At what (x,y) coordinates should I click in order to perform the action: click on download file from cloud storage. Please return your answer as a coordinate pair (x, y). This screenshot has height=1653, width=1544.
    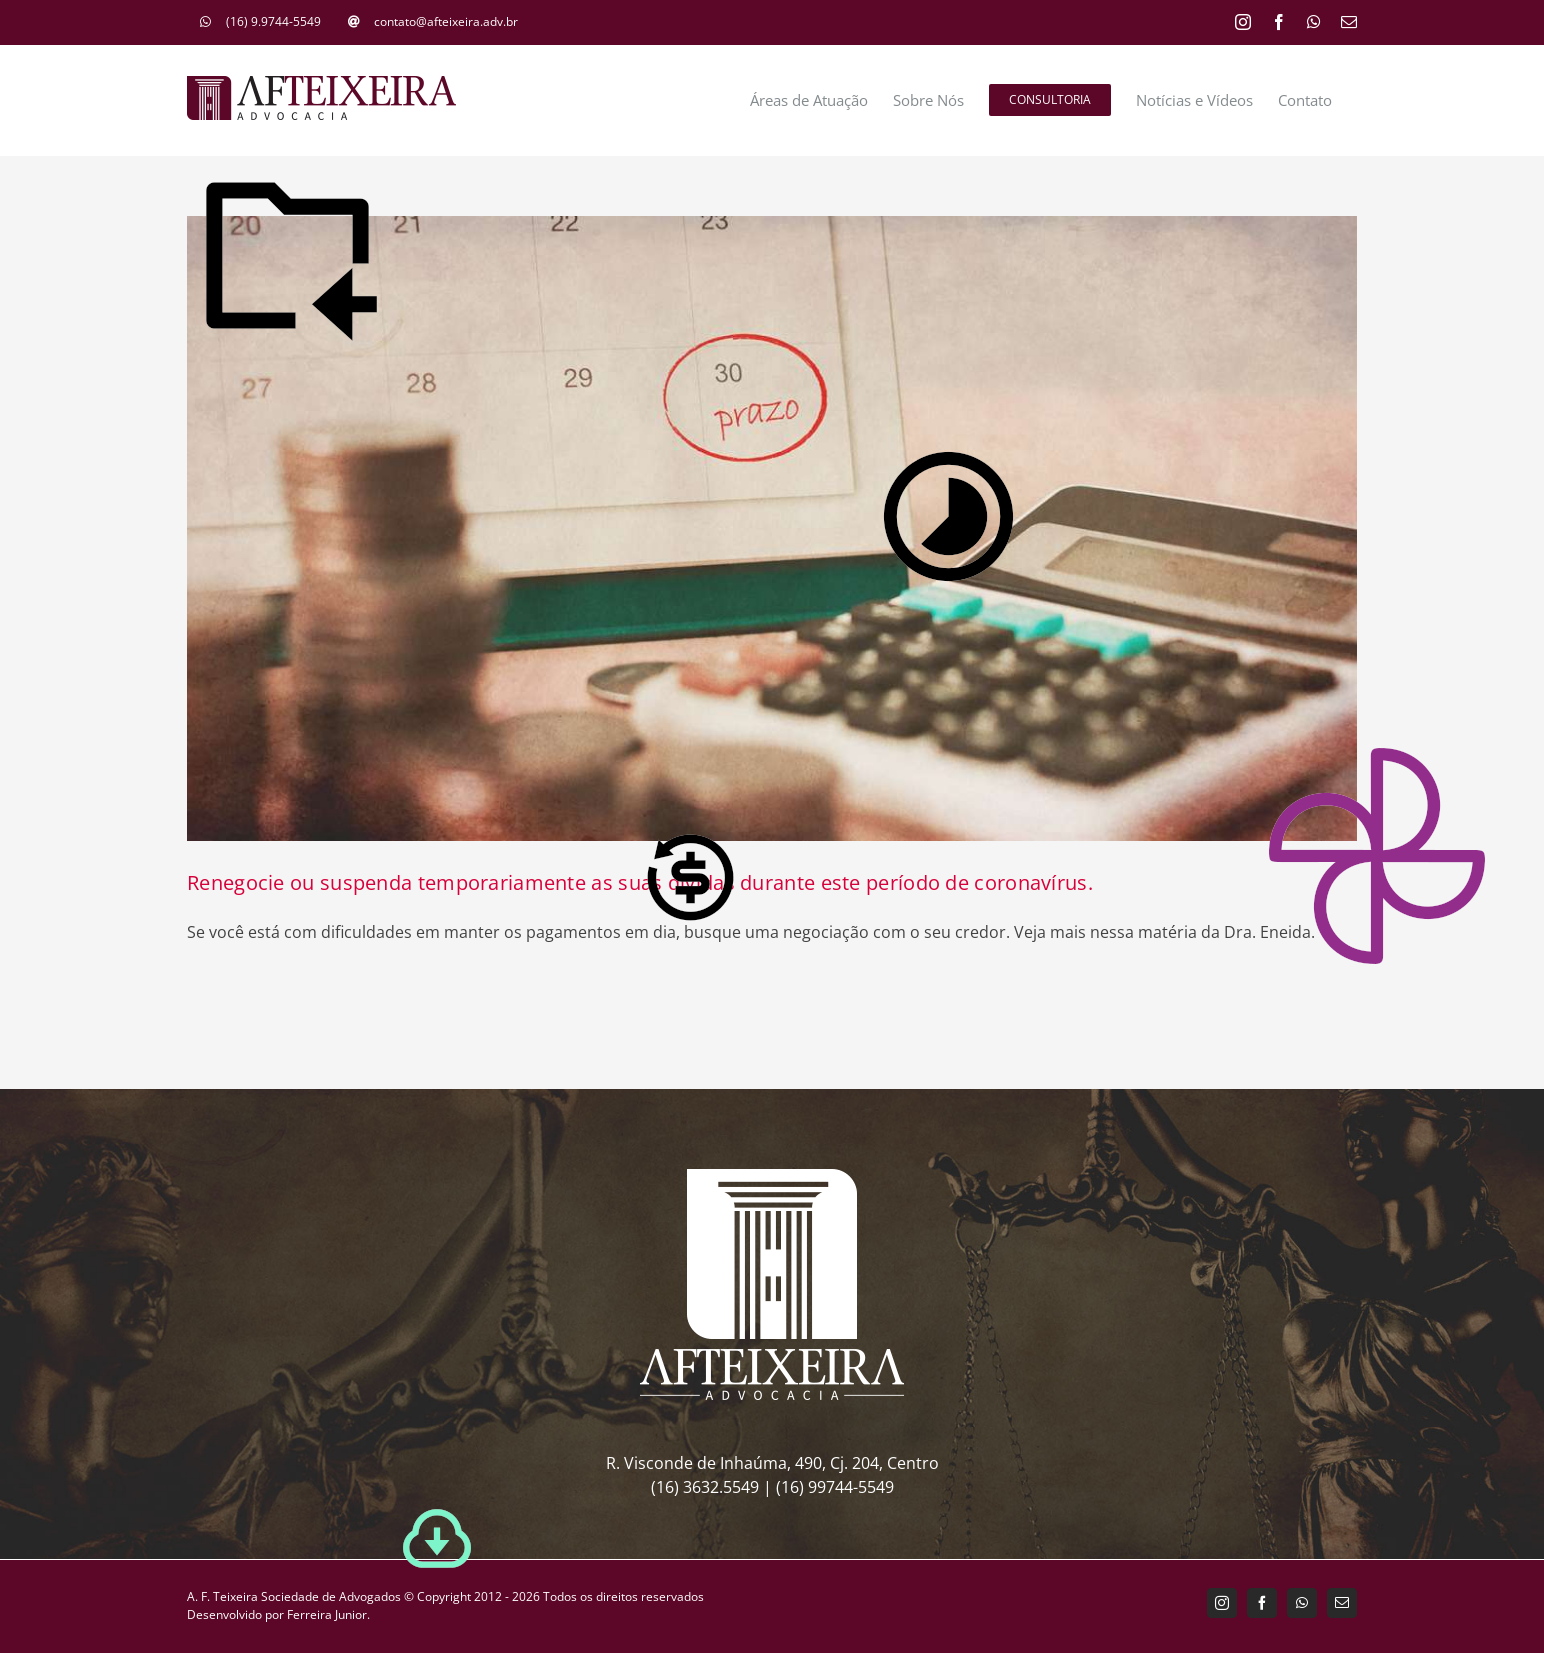
    Looking at the image, I should click on (437, 1540).